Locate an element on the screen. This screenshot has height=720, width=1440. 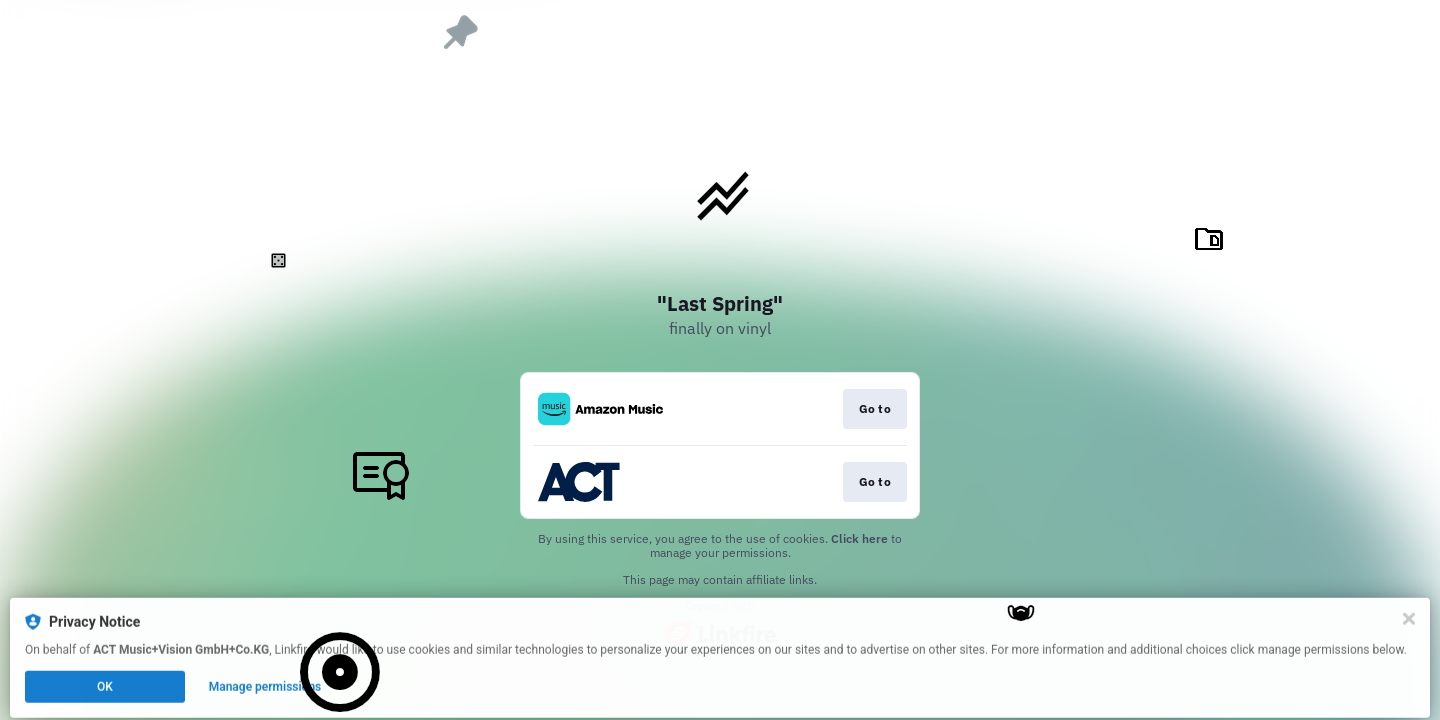
indicates mask required or health safety guidelines is located at coordinates (1021, 613).